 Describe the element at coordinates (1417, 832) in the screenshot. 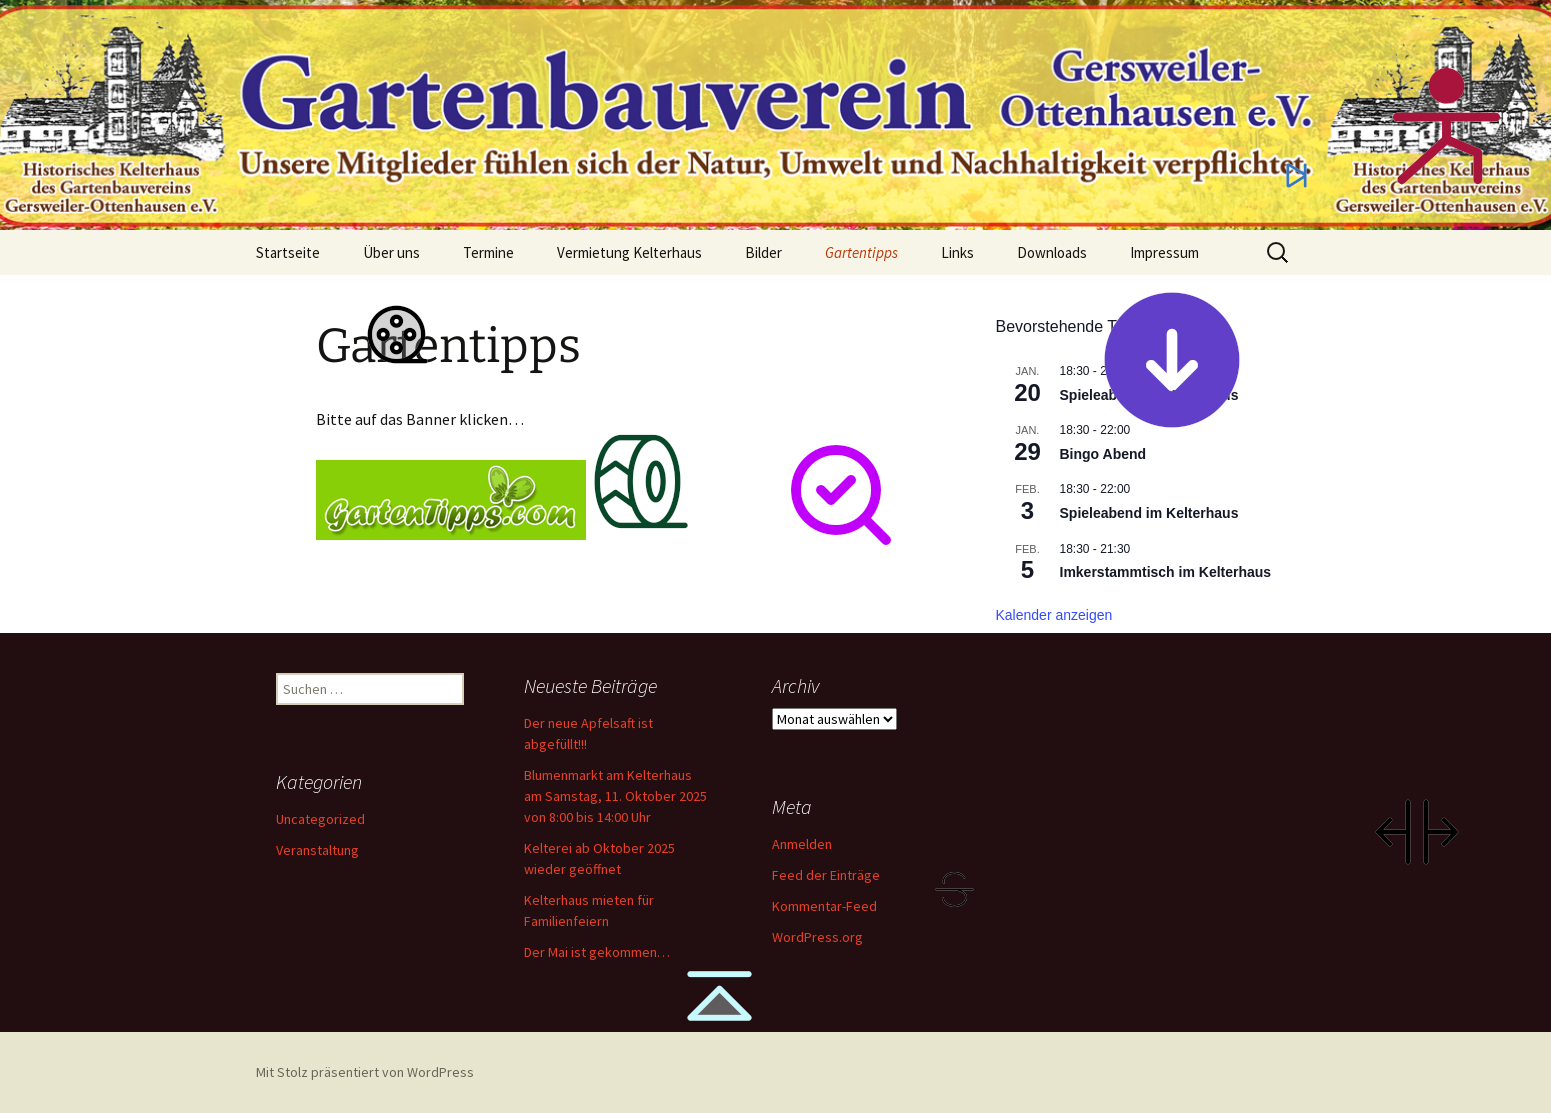

I see `split view horizontally` at that location.